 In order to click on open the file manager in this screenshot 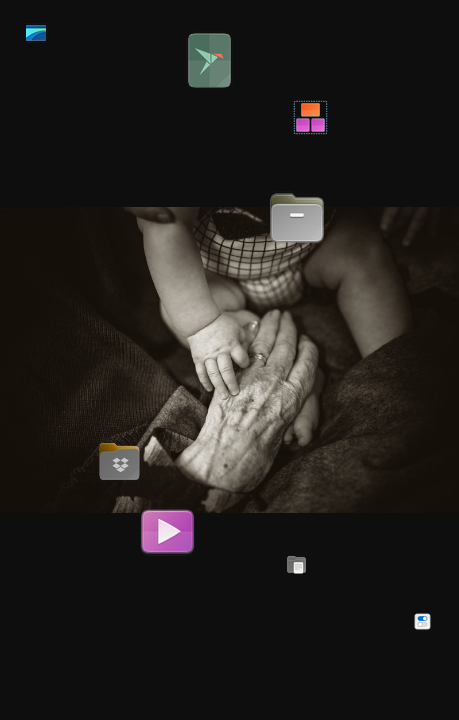, I will do `click(297, 218)`.